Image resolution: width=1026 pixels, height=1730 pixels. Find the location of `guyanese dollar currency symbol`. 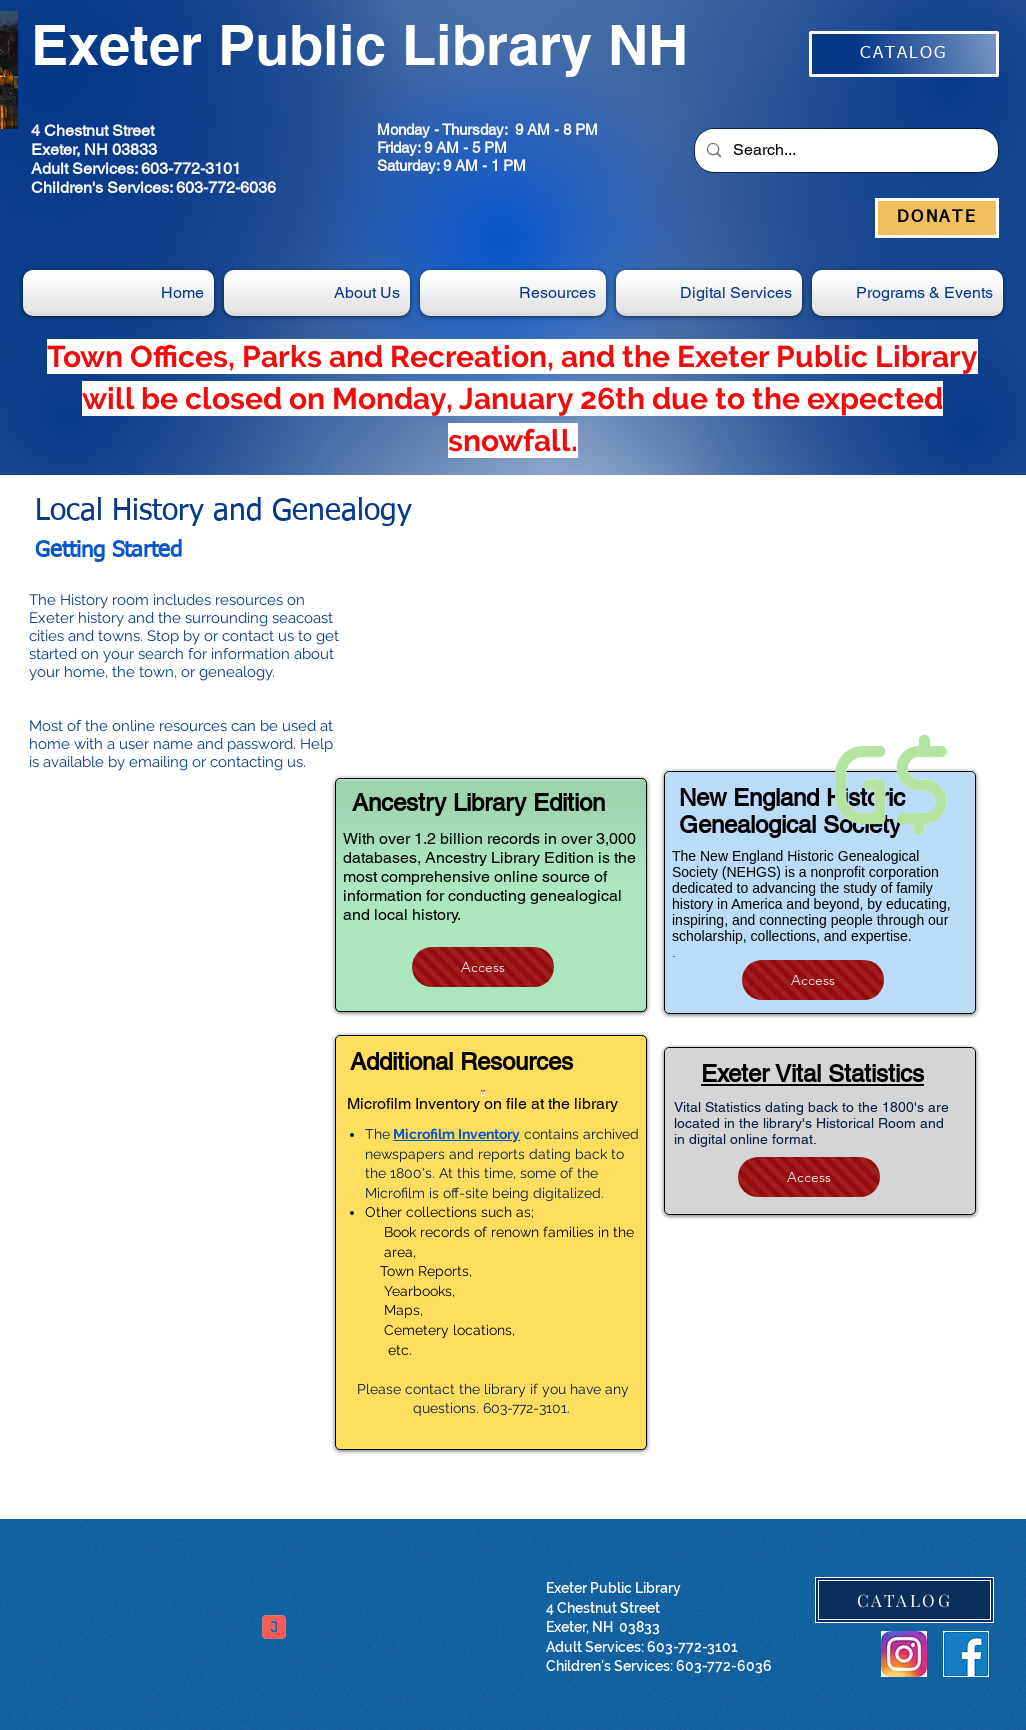

guyanese dollar currency symbol is located at coordinates (891, 785).